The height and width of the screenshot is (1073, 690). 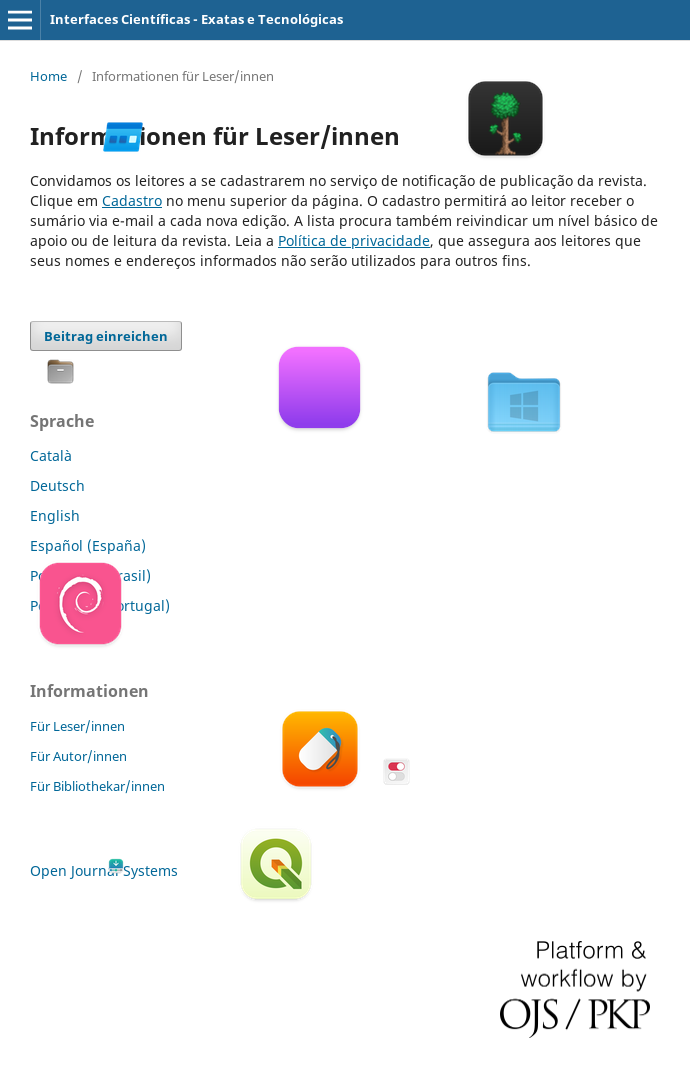 I want to click on open wine file manager for windows applications, so click(x=524, y=402).